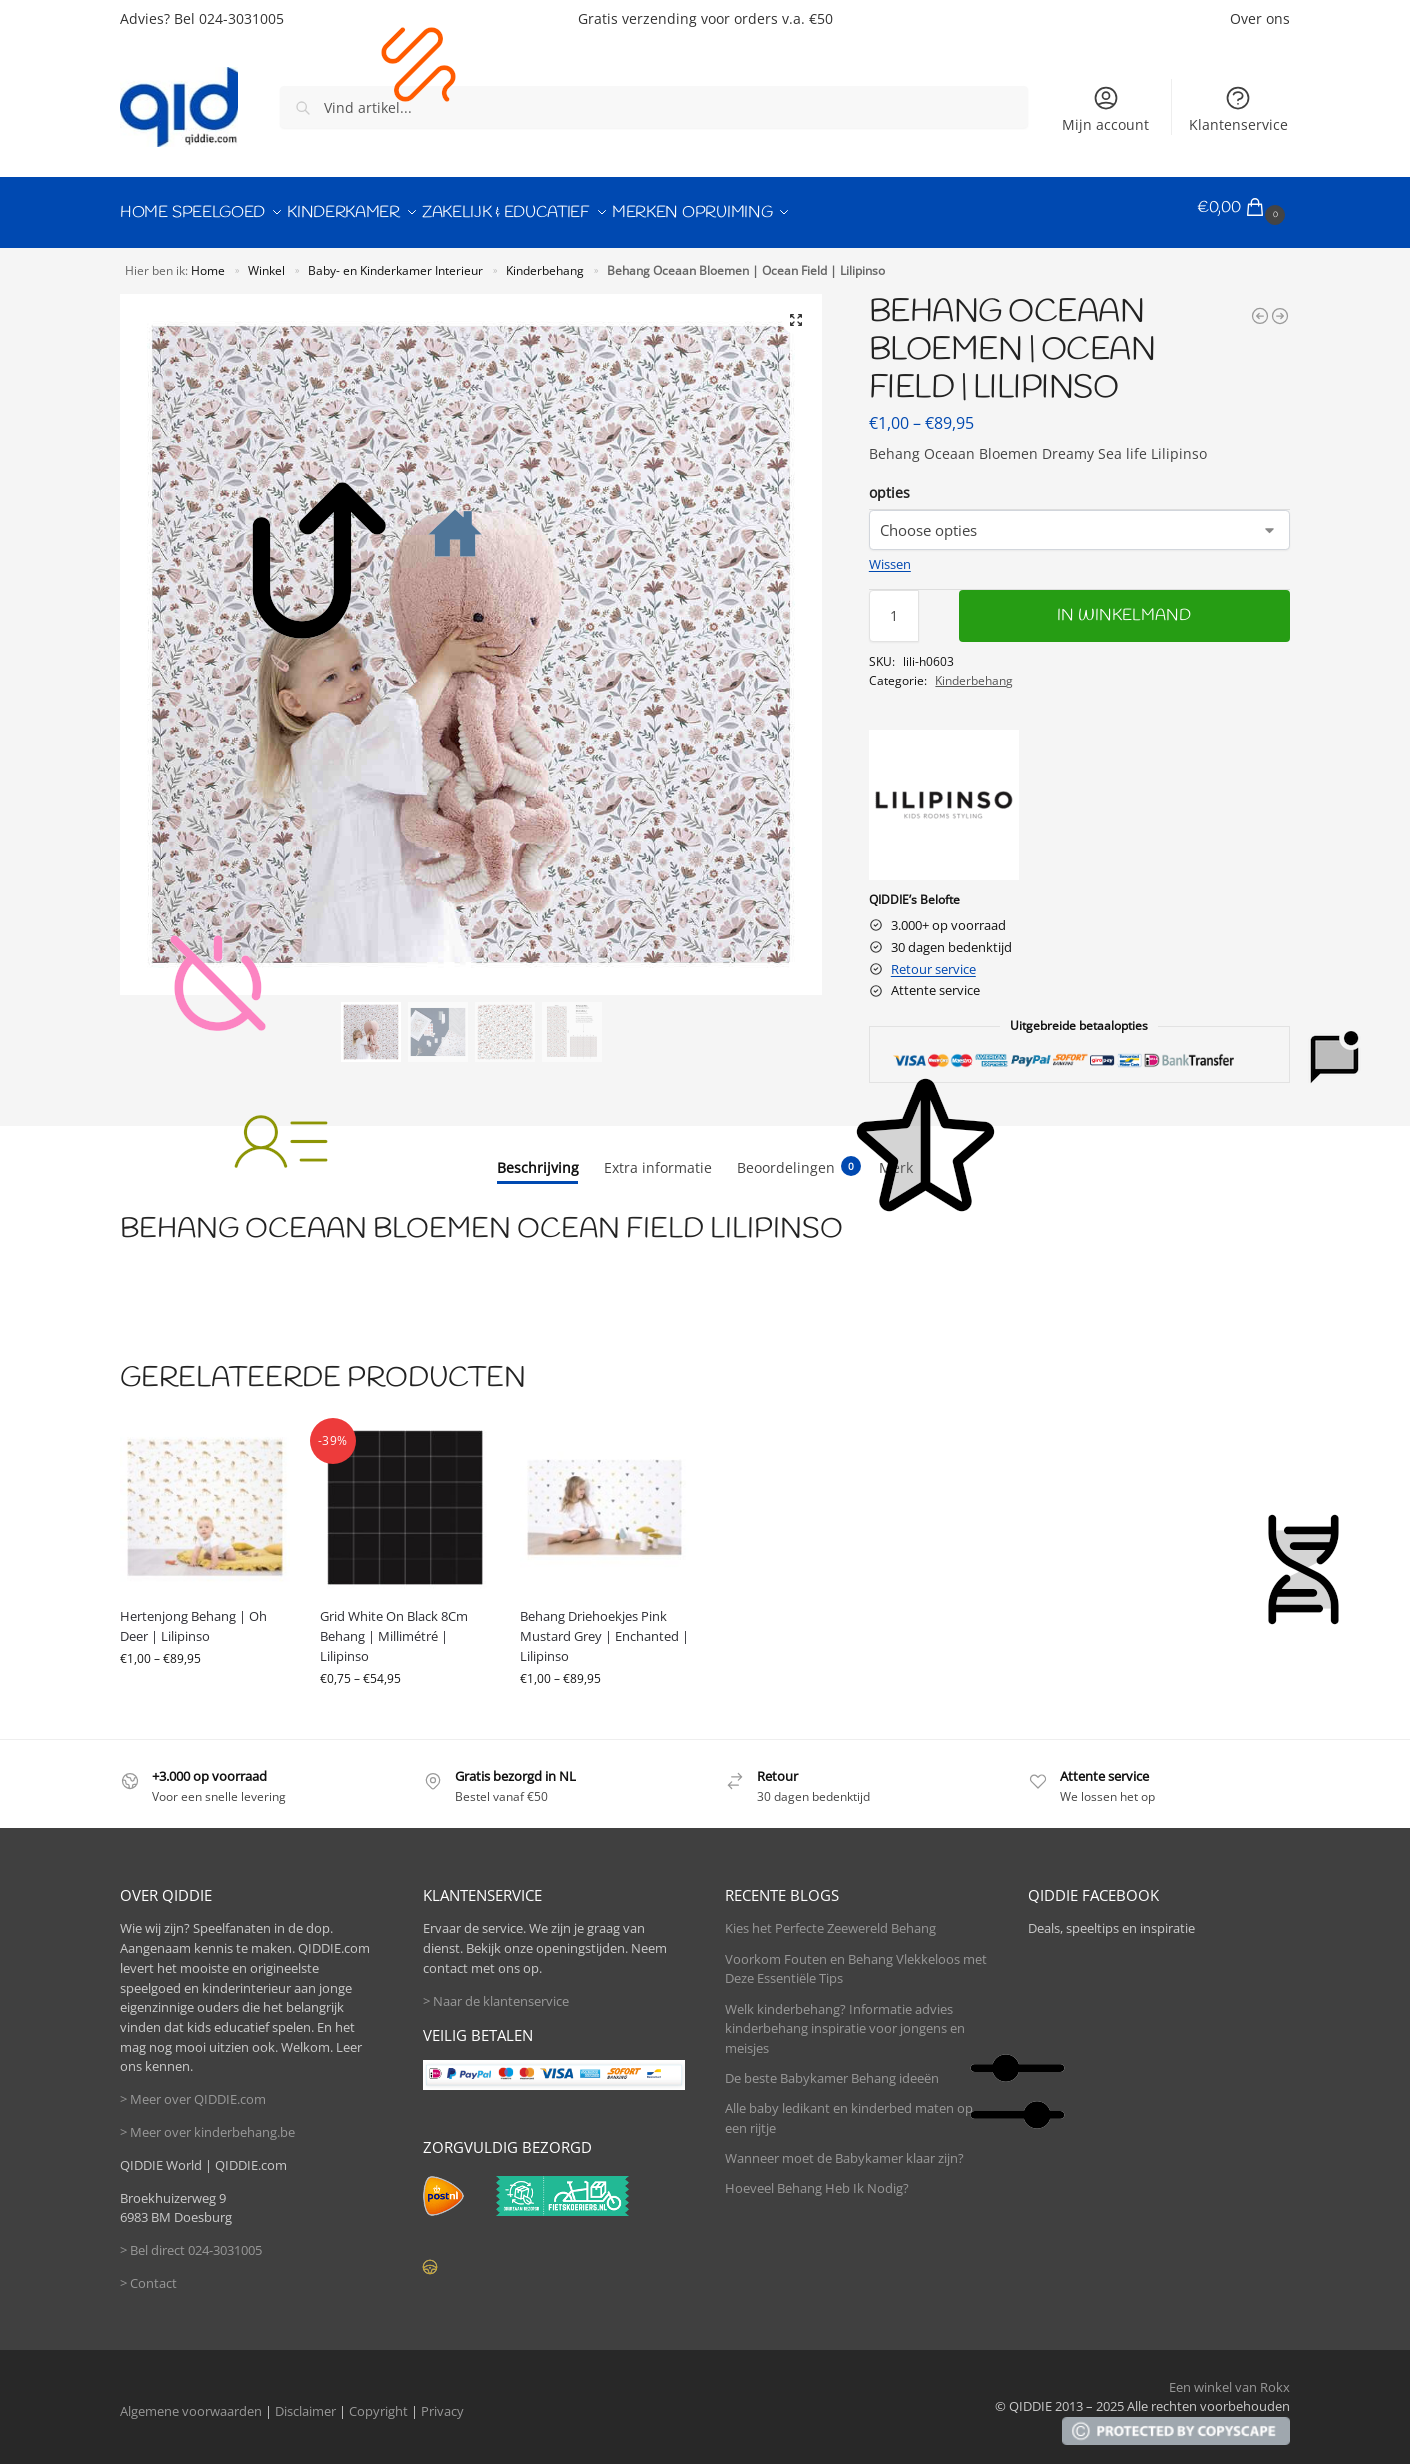 The width and height of the screenshot is (1425, 2464). What do you see at coordinates (455, 533) in the screenshot?
I see `navigate to the home screen` at bounding box center [455, 533].